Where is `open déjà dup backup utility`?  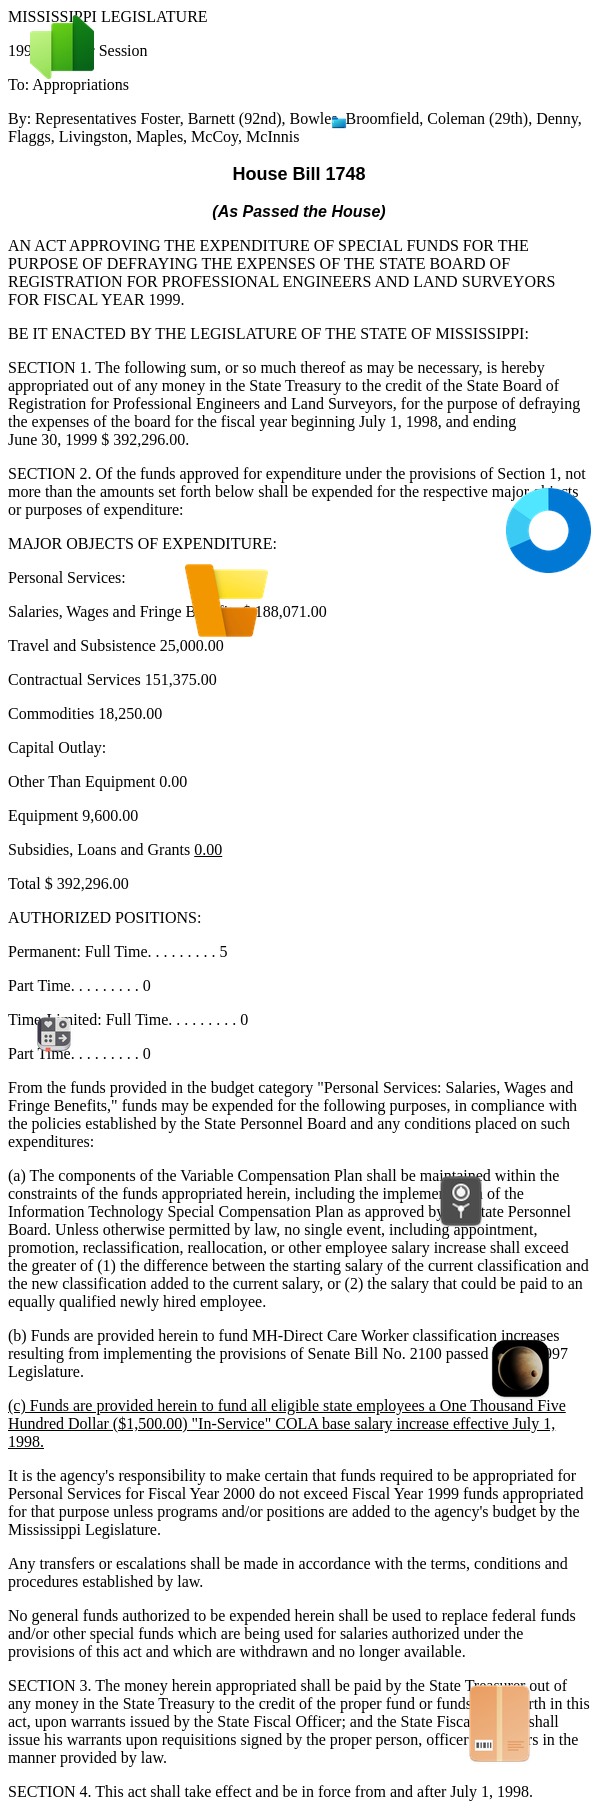 open déjà dup backup utility is located at coordinates (461, 1201).